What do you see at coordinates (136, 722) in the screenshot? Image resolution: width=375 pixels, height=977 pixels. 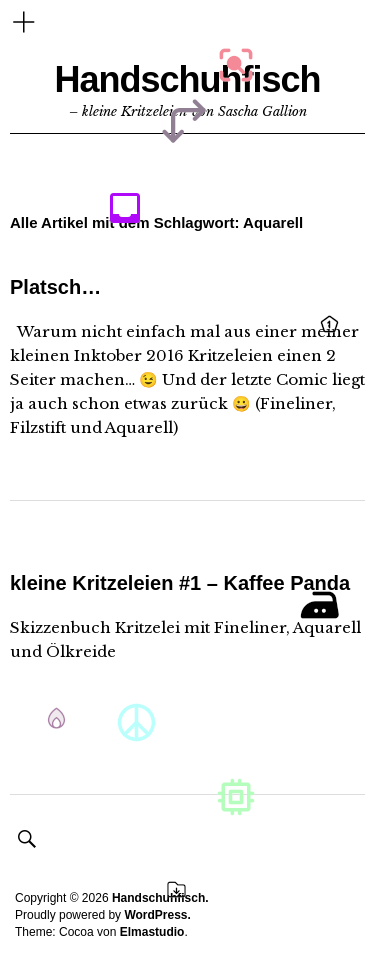 I see `peace symbol or anti-war indicator` at bounding box center [136, 722].